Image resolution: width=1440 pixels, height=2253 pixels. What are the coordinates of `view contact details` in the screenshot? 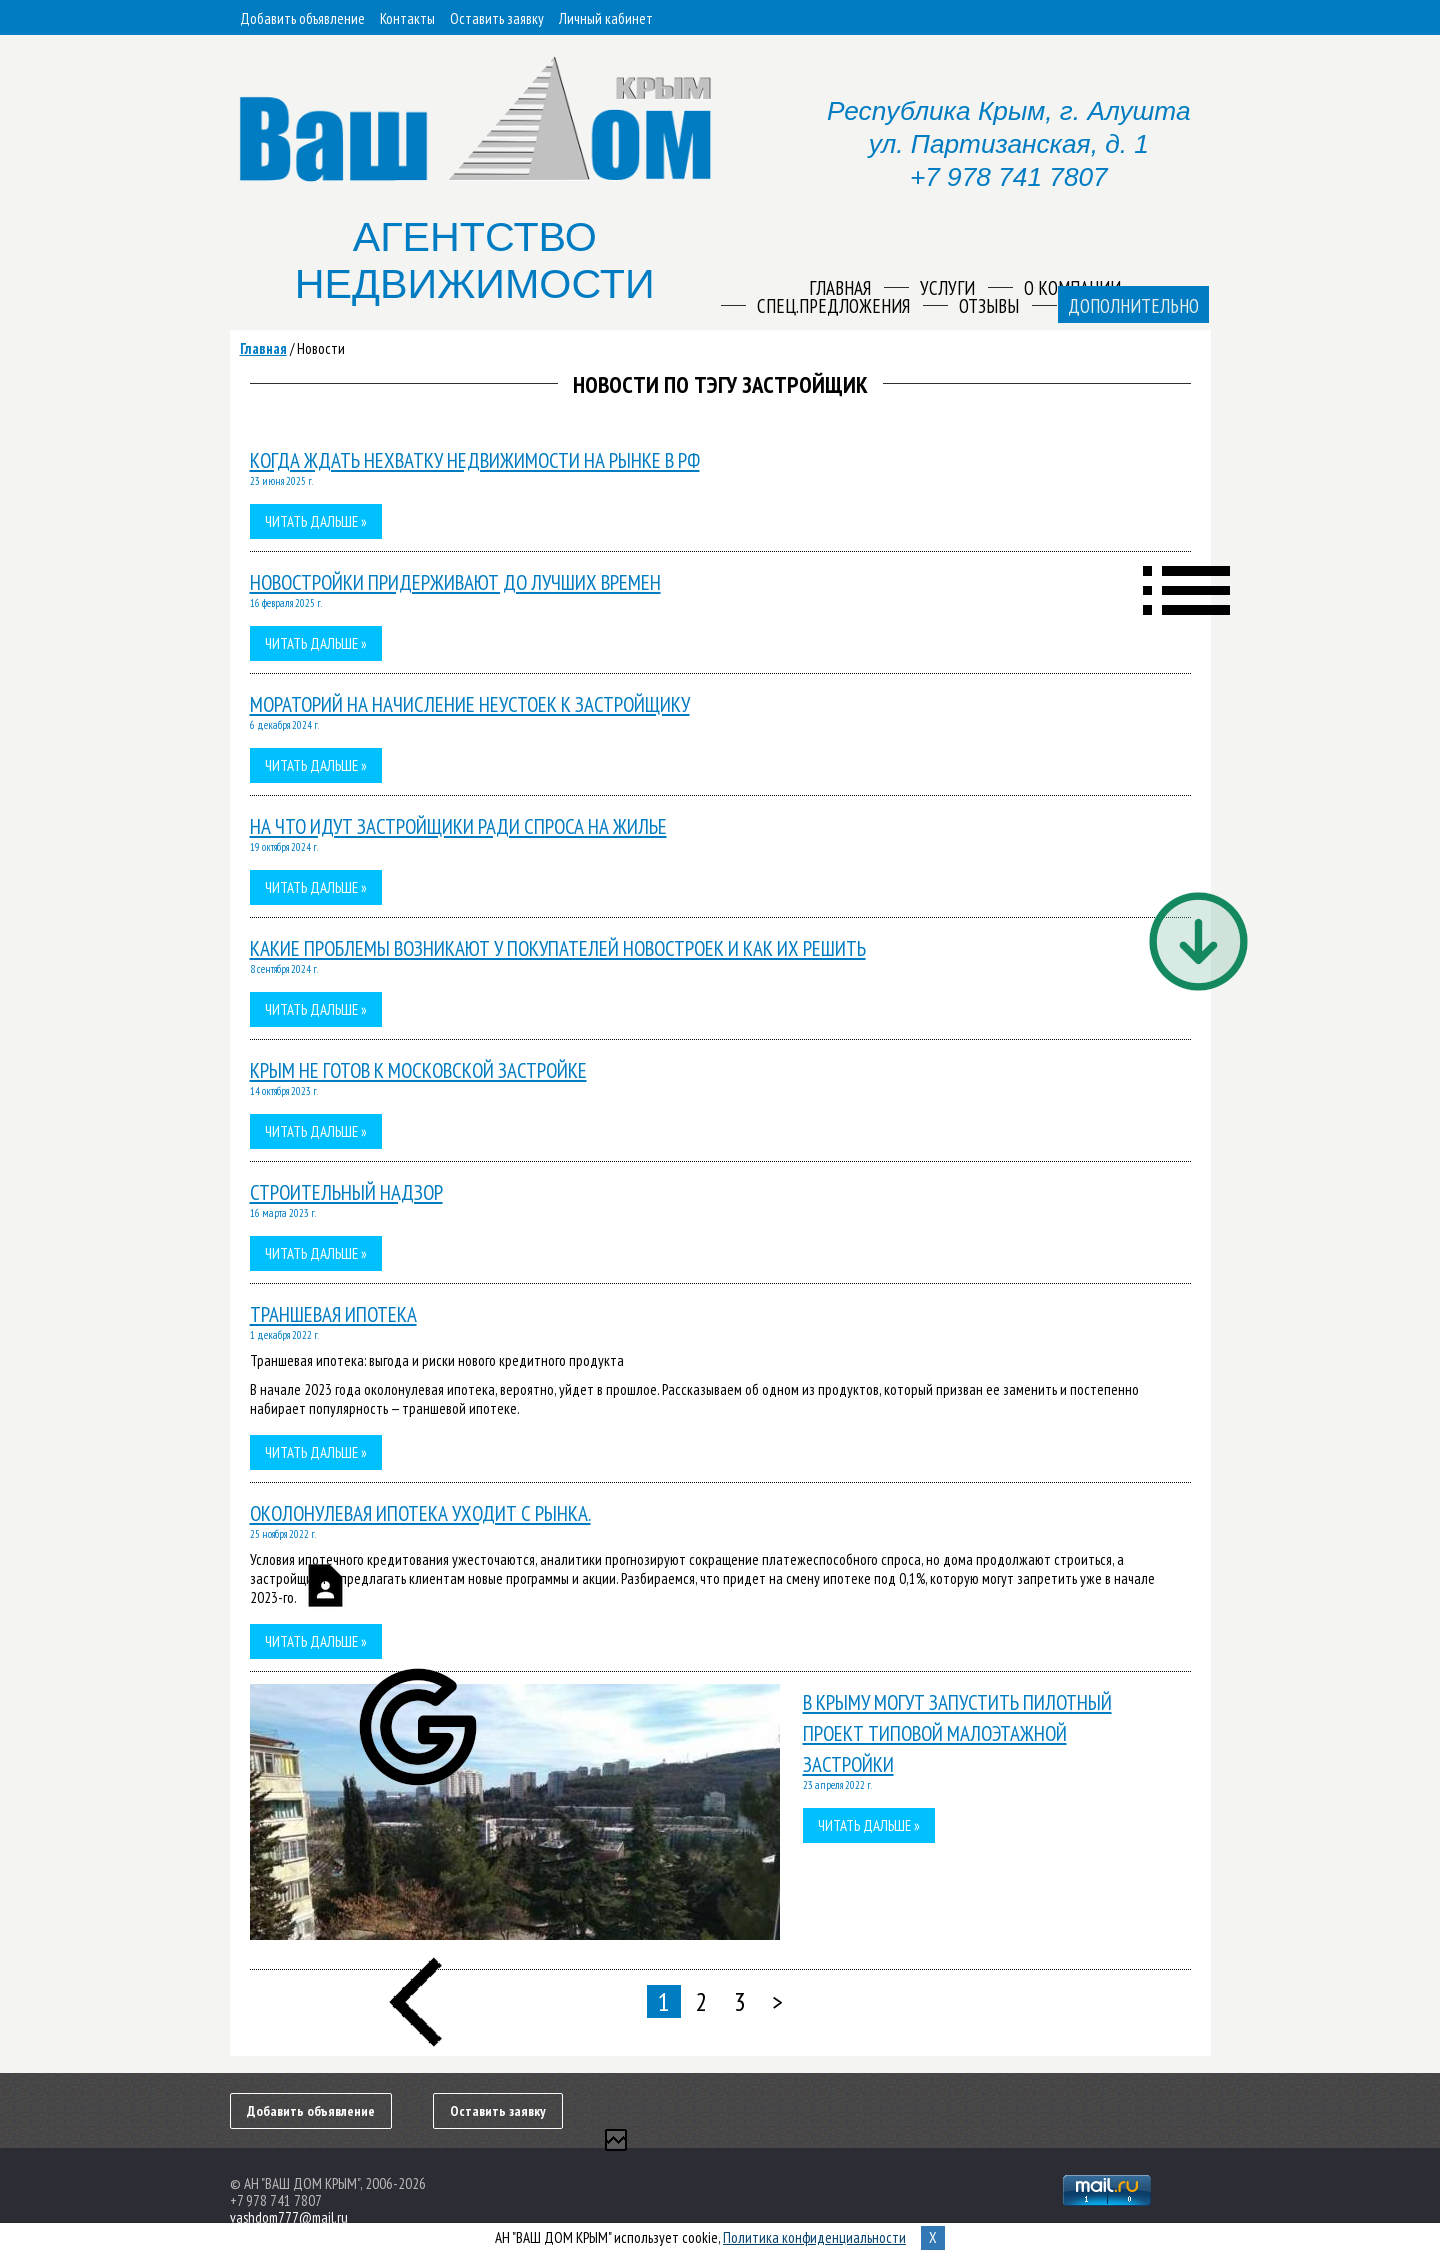 It's located at (325, 1585).